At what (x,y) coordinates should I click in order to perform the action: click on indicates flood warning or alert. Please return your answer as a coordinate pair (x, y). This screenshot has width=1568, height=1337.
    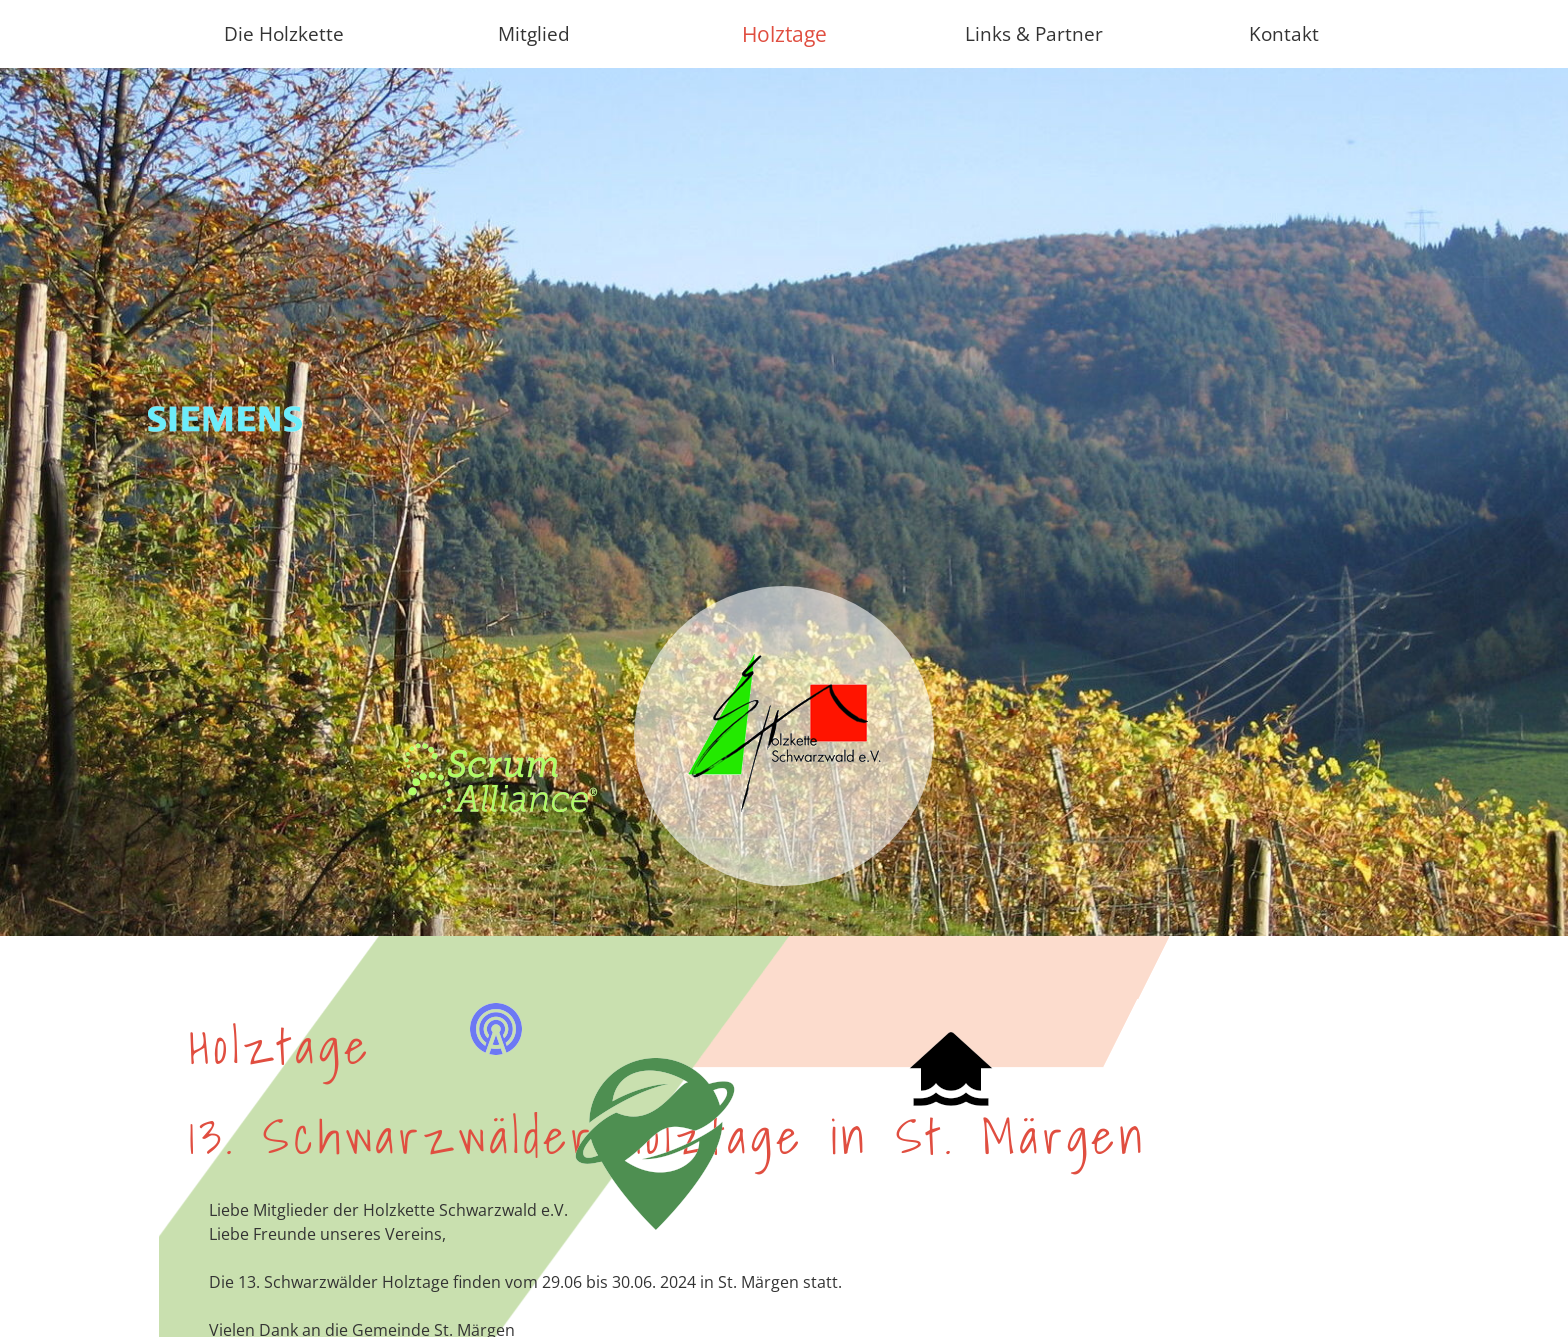
    Looking at the image, I should click on (951, 1072).